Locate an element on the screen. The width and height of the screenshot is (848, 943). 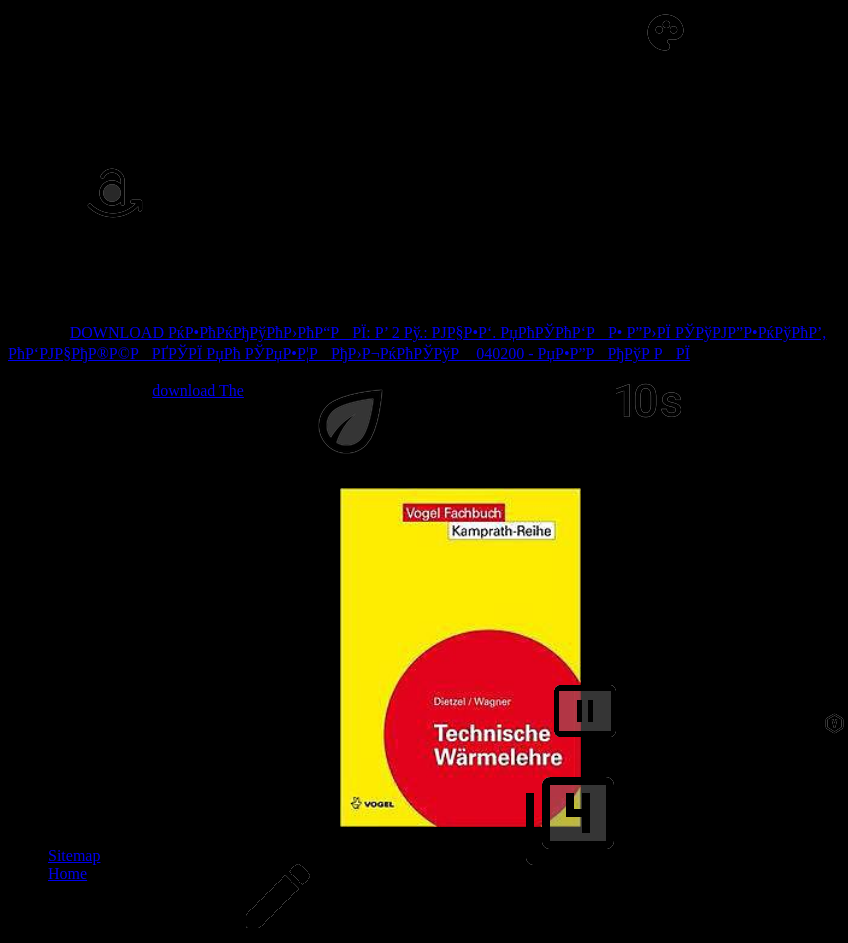
set a 10-second timer is located at coordinates (648, 400).